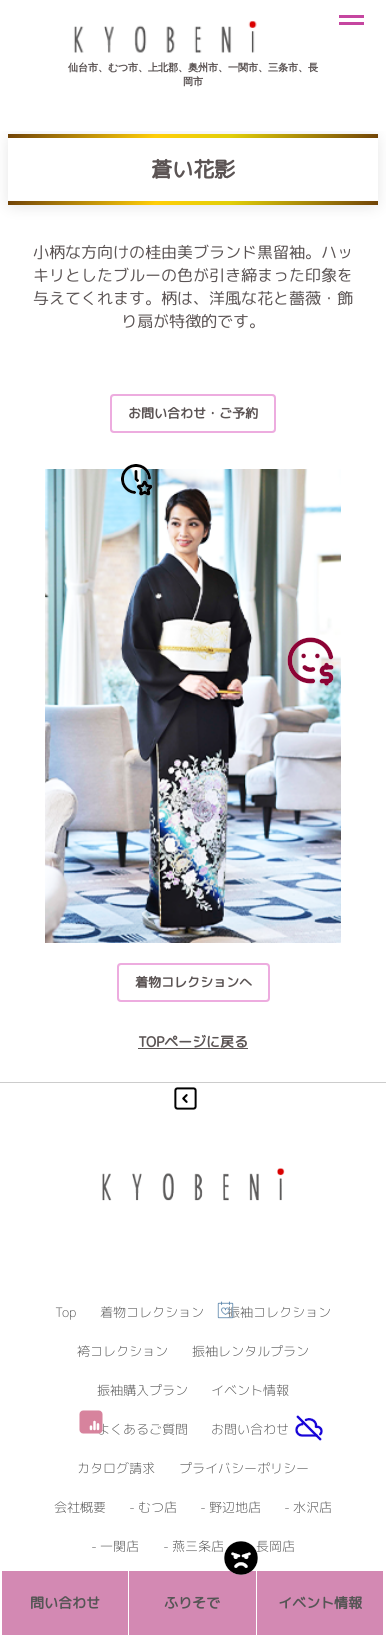 This screenshot has width=386, height=1637. What do you see at coordinates (185, 1098) in the screenshot?
I see `navigate to the previous page or screen` at bounding box center [185, 1098].